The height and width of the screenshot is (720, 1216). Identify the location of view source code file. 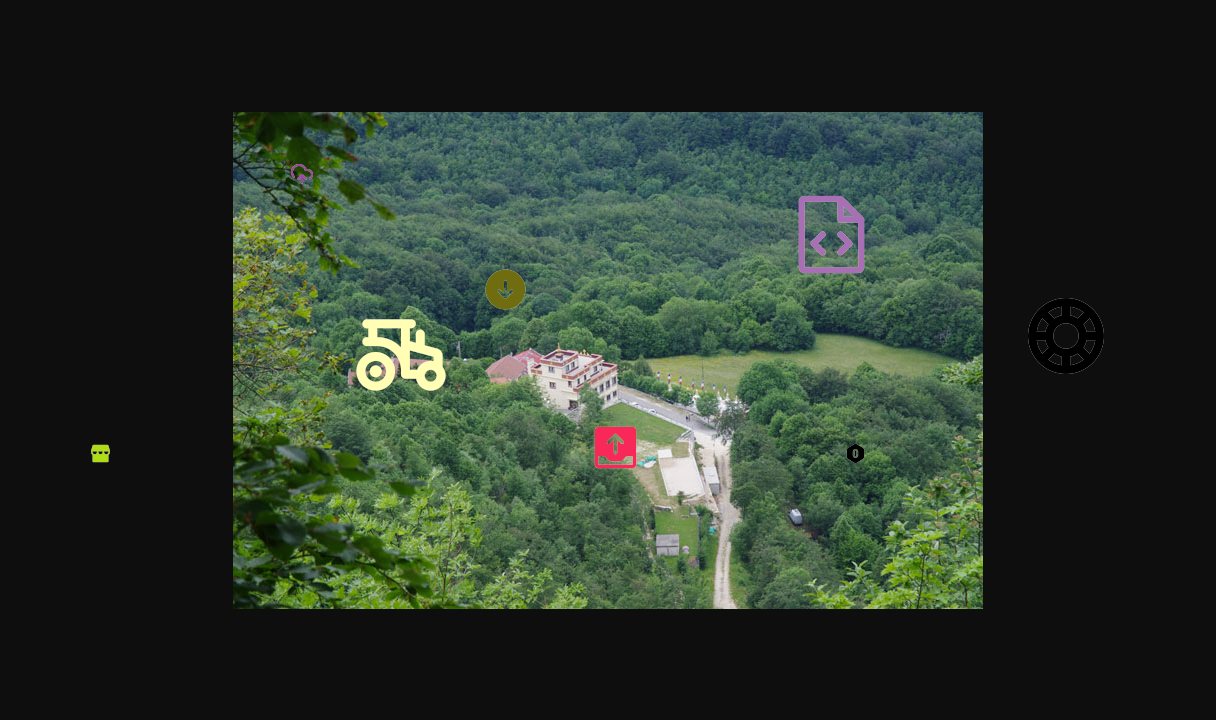
(831, 234).